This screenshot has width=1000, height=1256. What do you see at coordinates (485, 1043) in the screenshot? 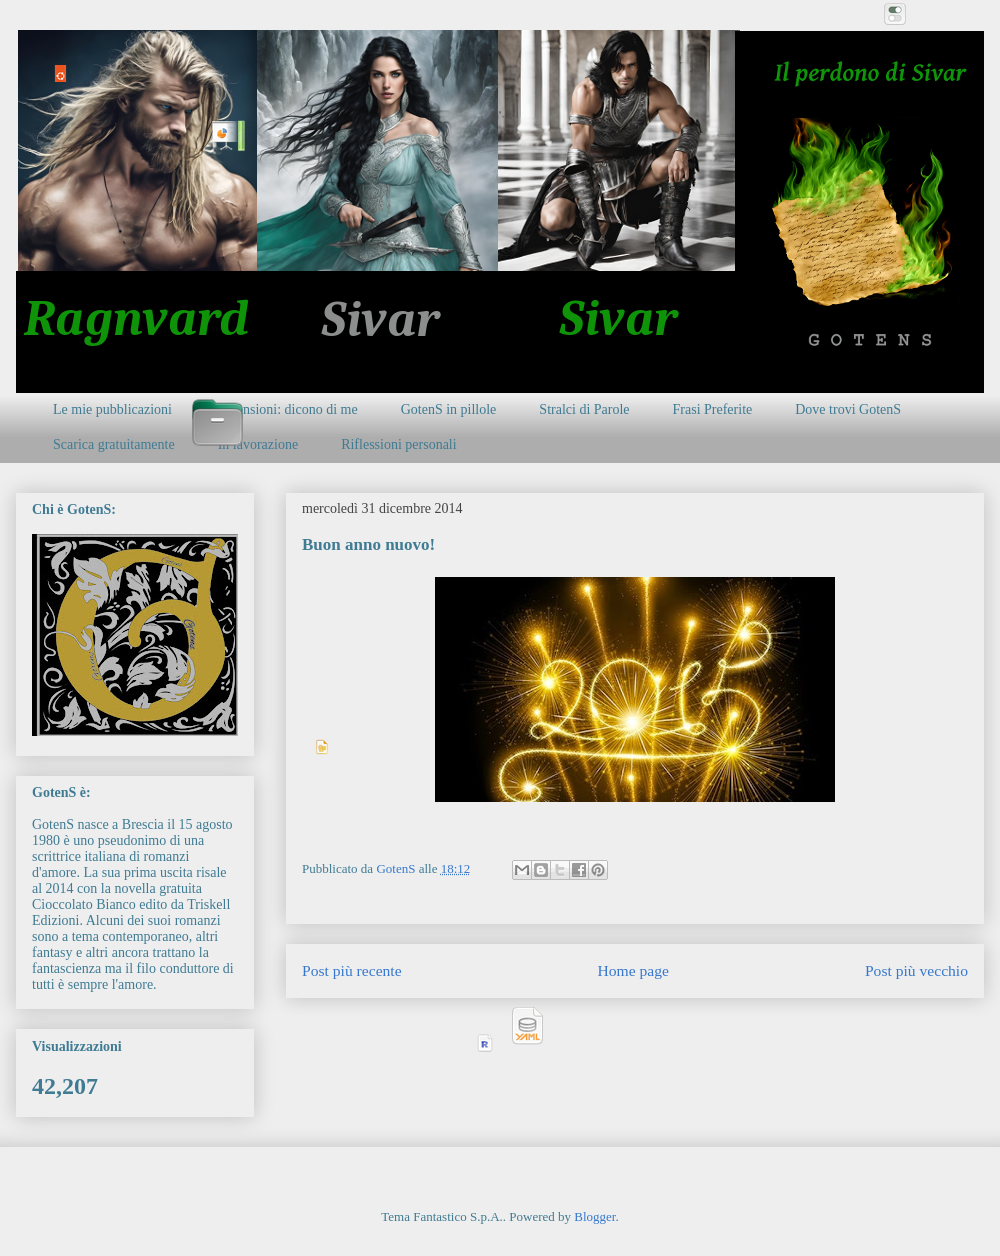
I see `an R programming language source file` at bounding box center [485, 1043].